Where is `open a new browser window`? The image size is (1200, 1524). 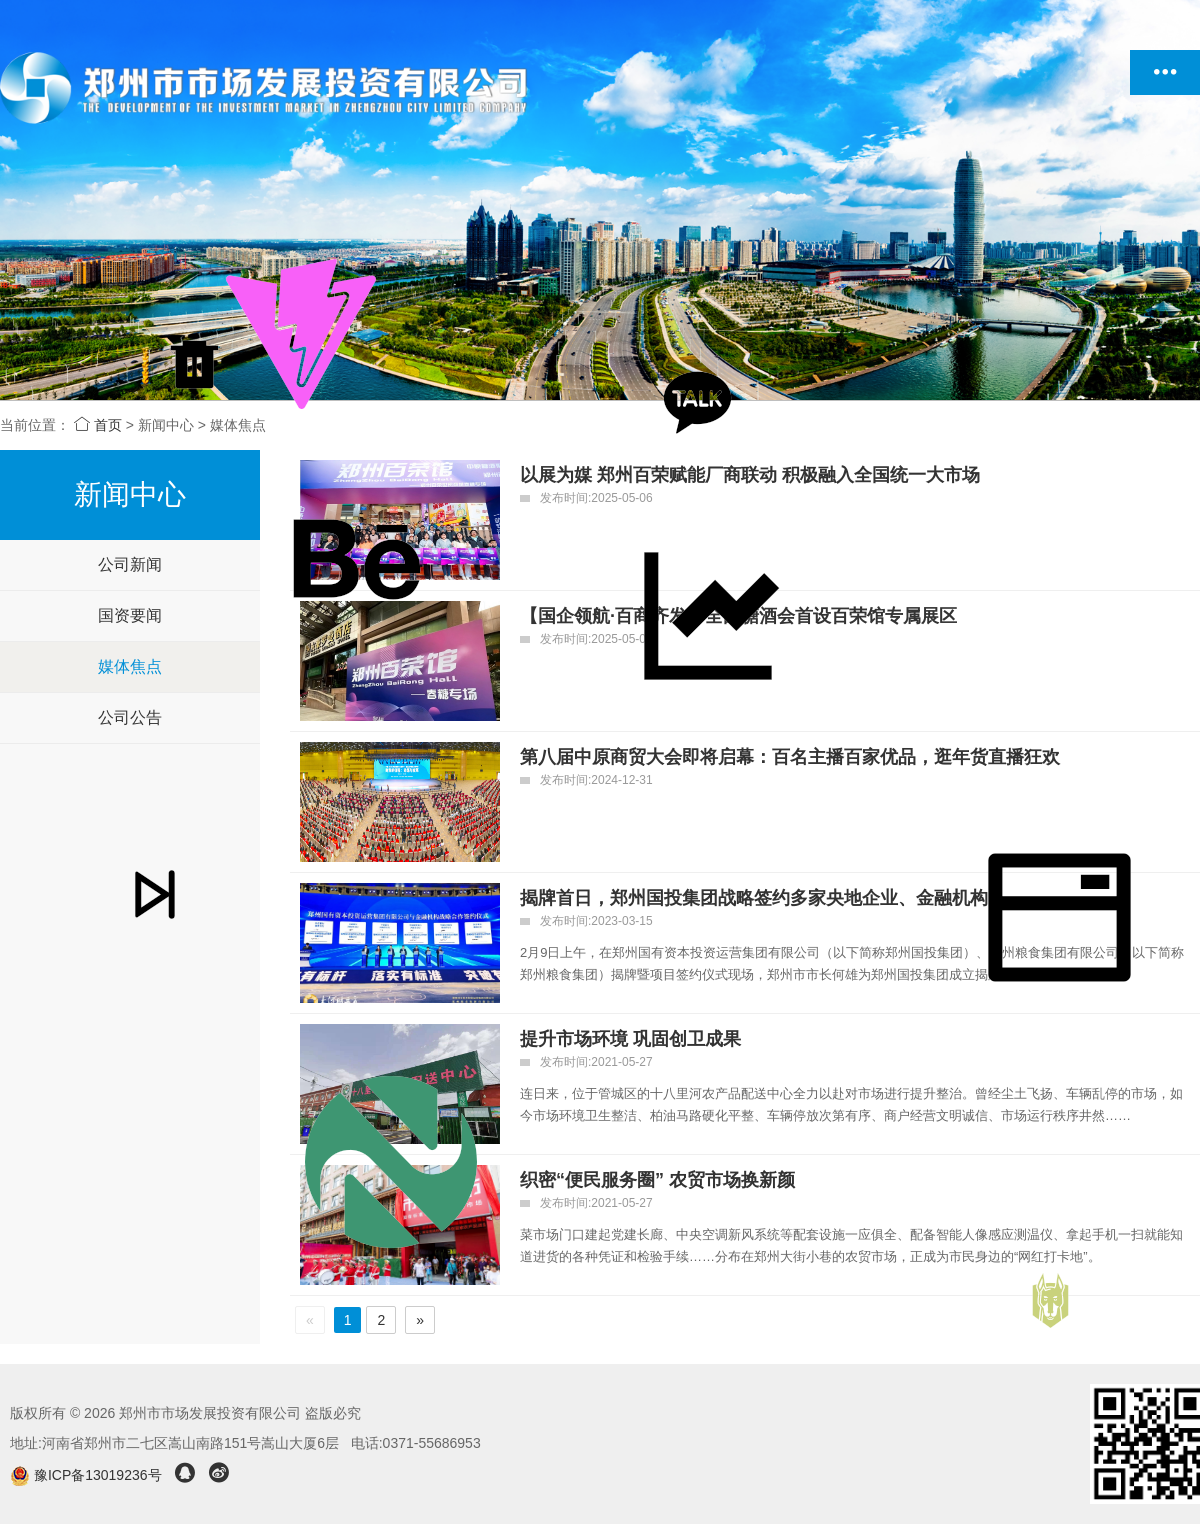
open a new browser window is located at coordinates (1059, 917).